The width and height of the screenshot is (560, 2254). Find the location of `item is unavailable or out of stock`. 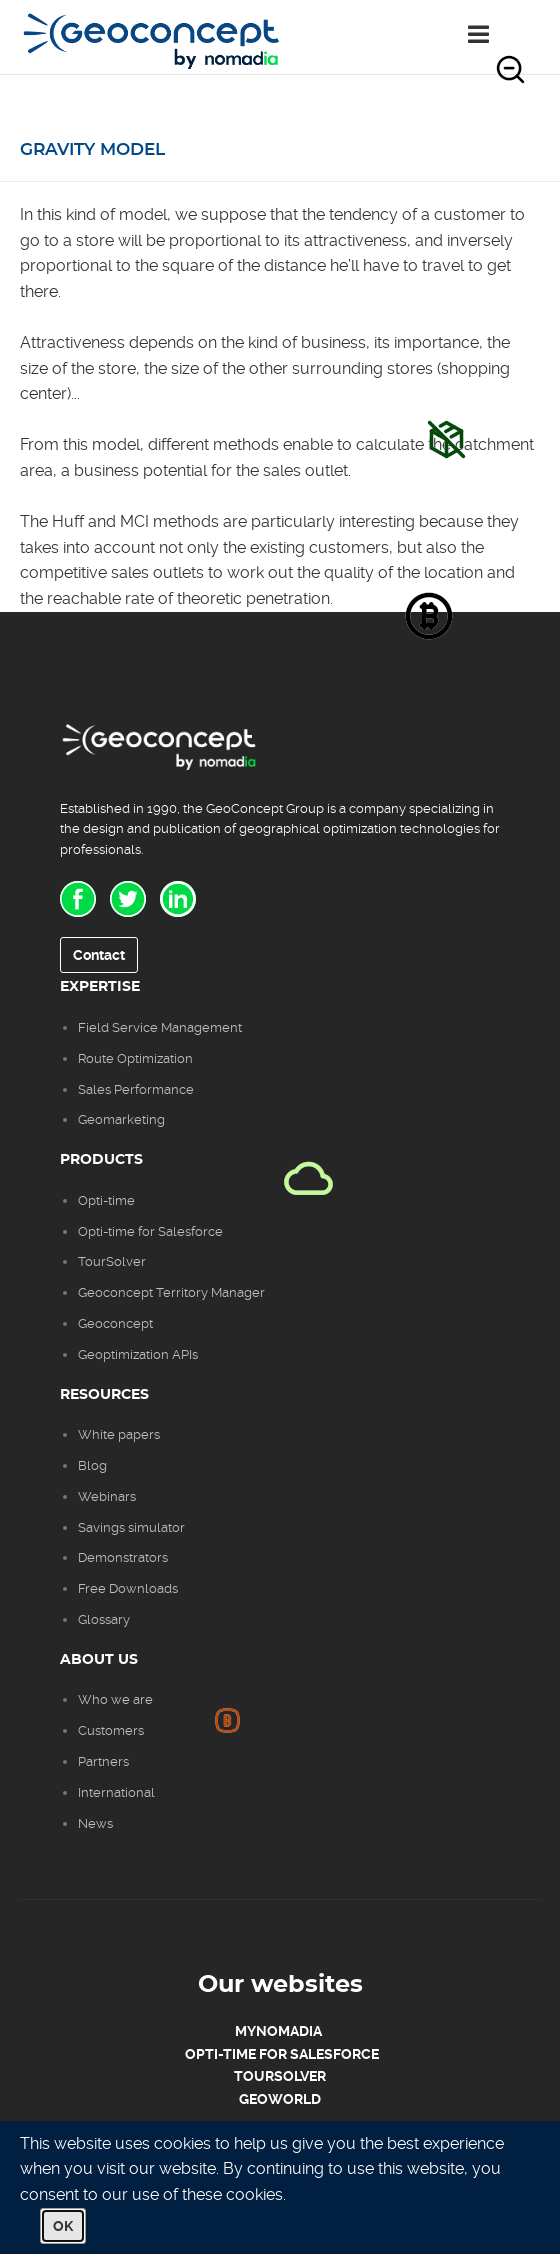

item is unavailable or out of stock is located at coordinates (446, 439).